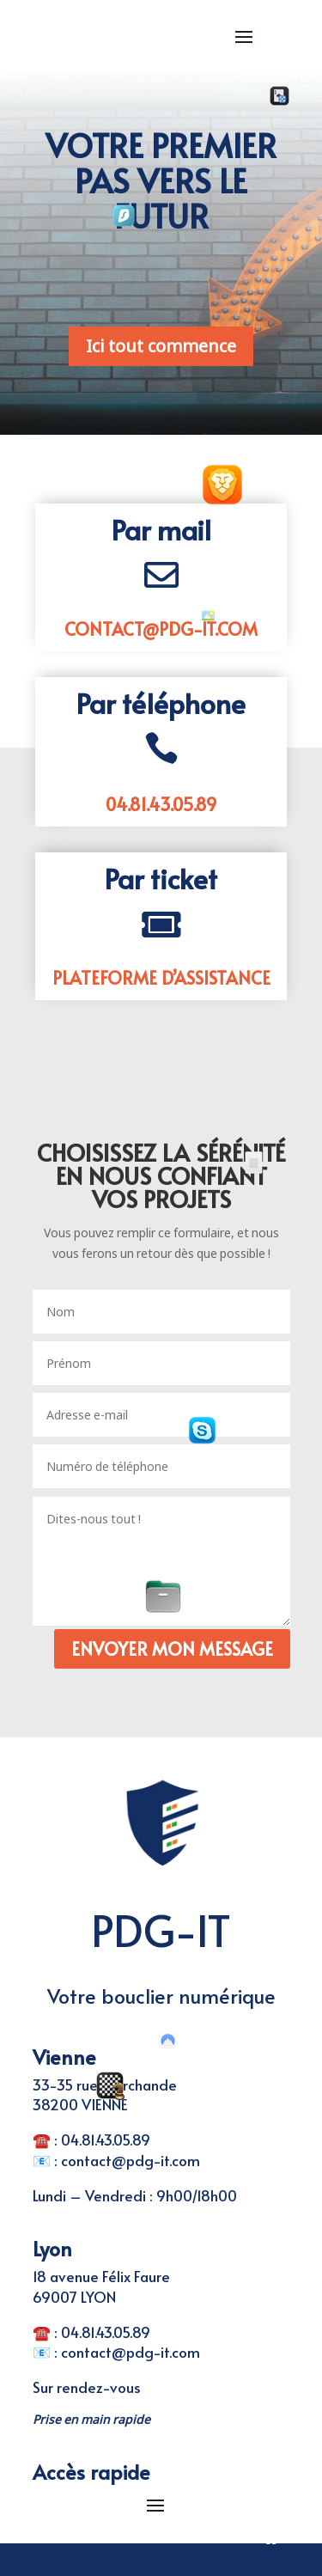 Image resolution: width=322 pixels, height=2576 pixels. Describe the element at coordinates (279, 95) in the screenshot. I see `launch tabletop simulator` at that location.